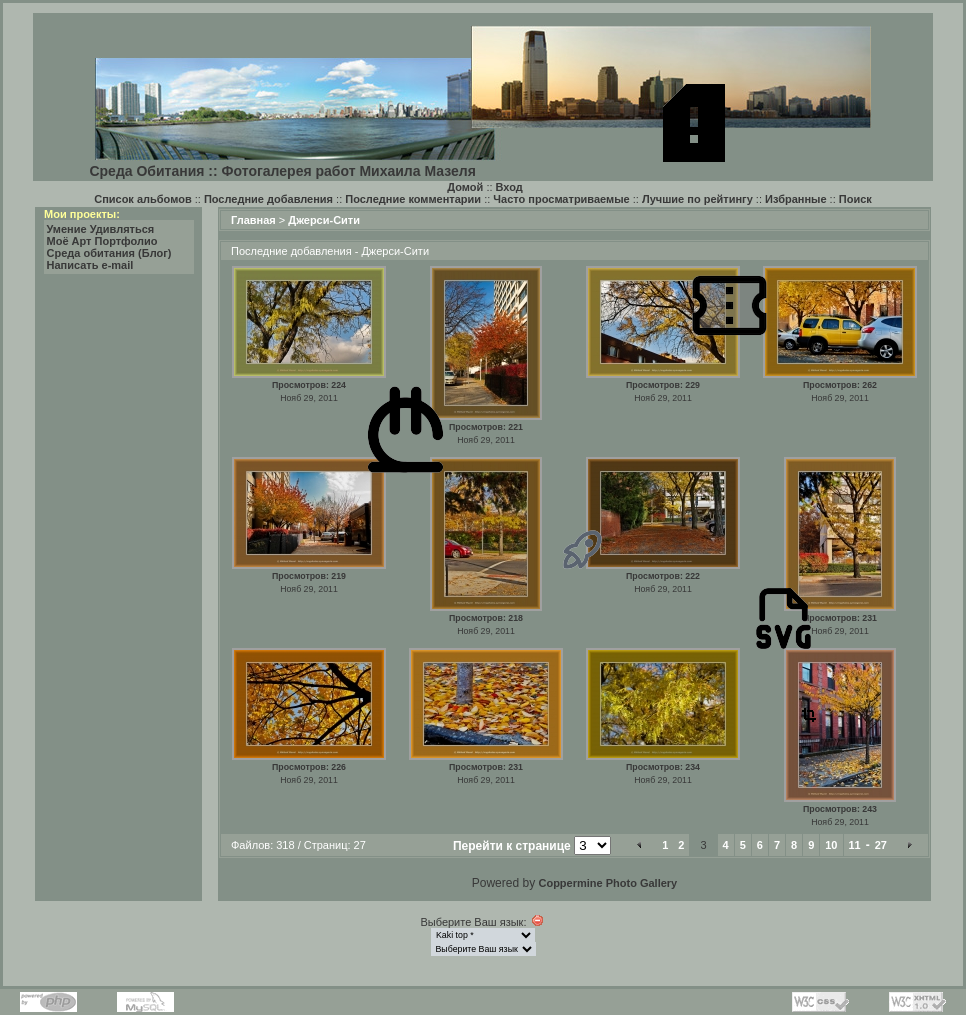  What do you see at coordinates (405, 429) in the screenshot?
I see `indicates Georgian lari currency` at bounding box center [405, 429].